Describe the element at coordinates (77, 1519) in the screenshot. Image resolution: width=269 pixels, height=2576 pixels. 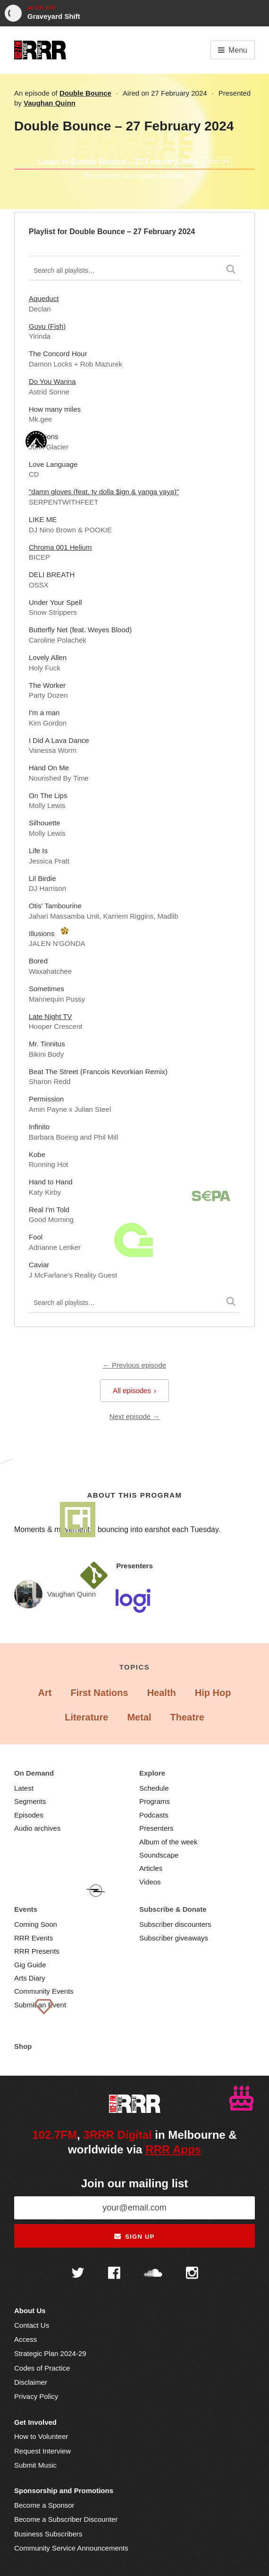
I see `open container initiative (OCI) logo` at that location.